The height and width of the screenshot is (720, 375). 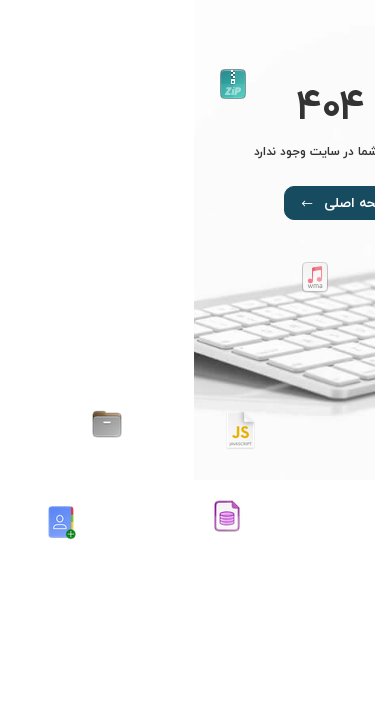 I want to click on open the file manager application, so click(x=107, y=424).